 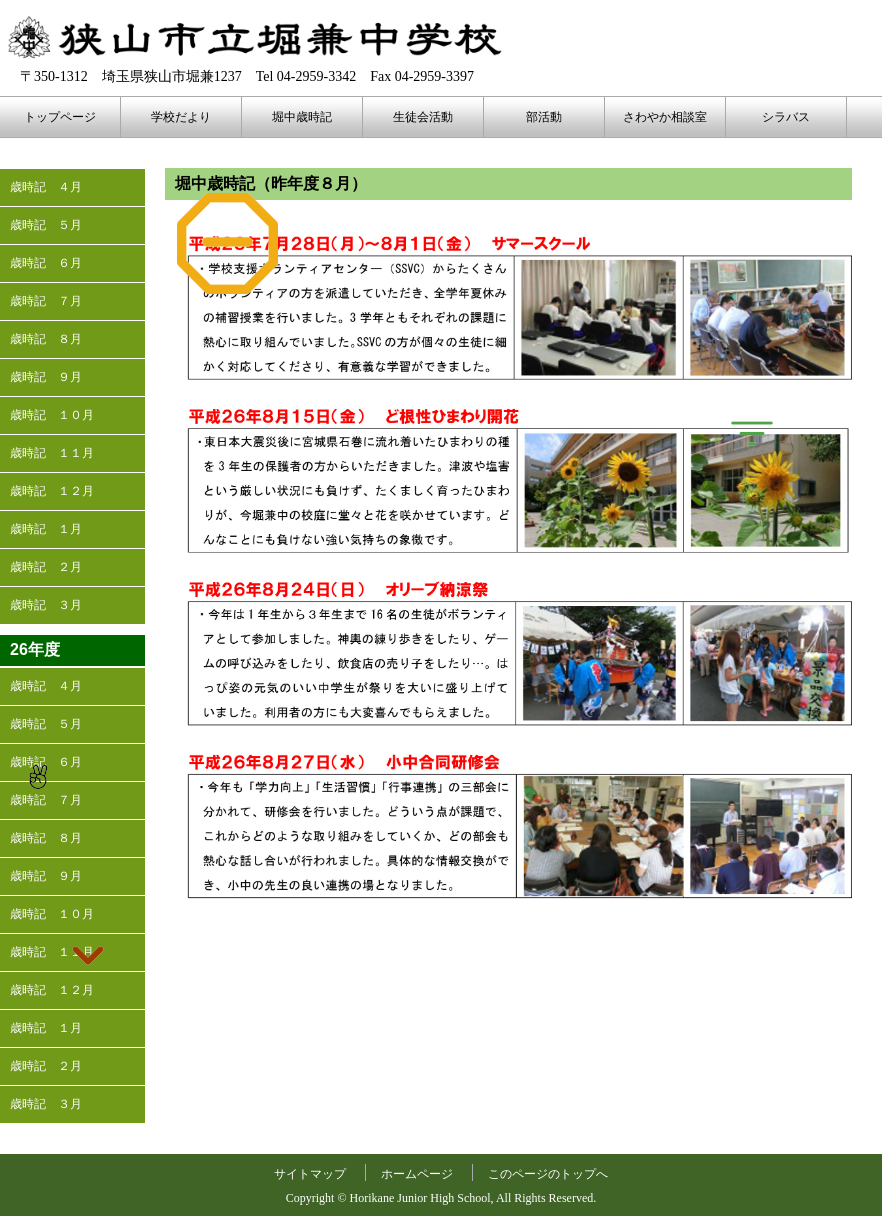 What do you see at coordinates (88, 954) in the screenshot?
I see `expand a dropdown menu or collapsed section` at bounding box center [88, 954].